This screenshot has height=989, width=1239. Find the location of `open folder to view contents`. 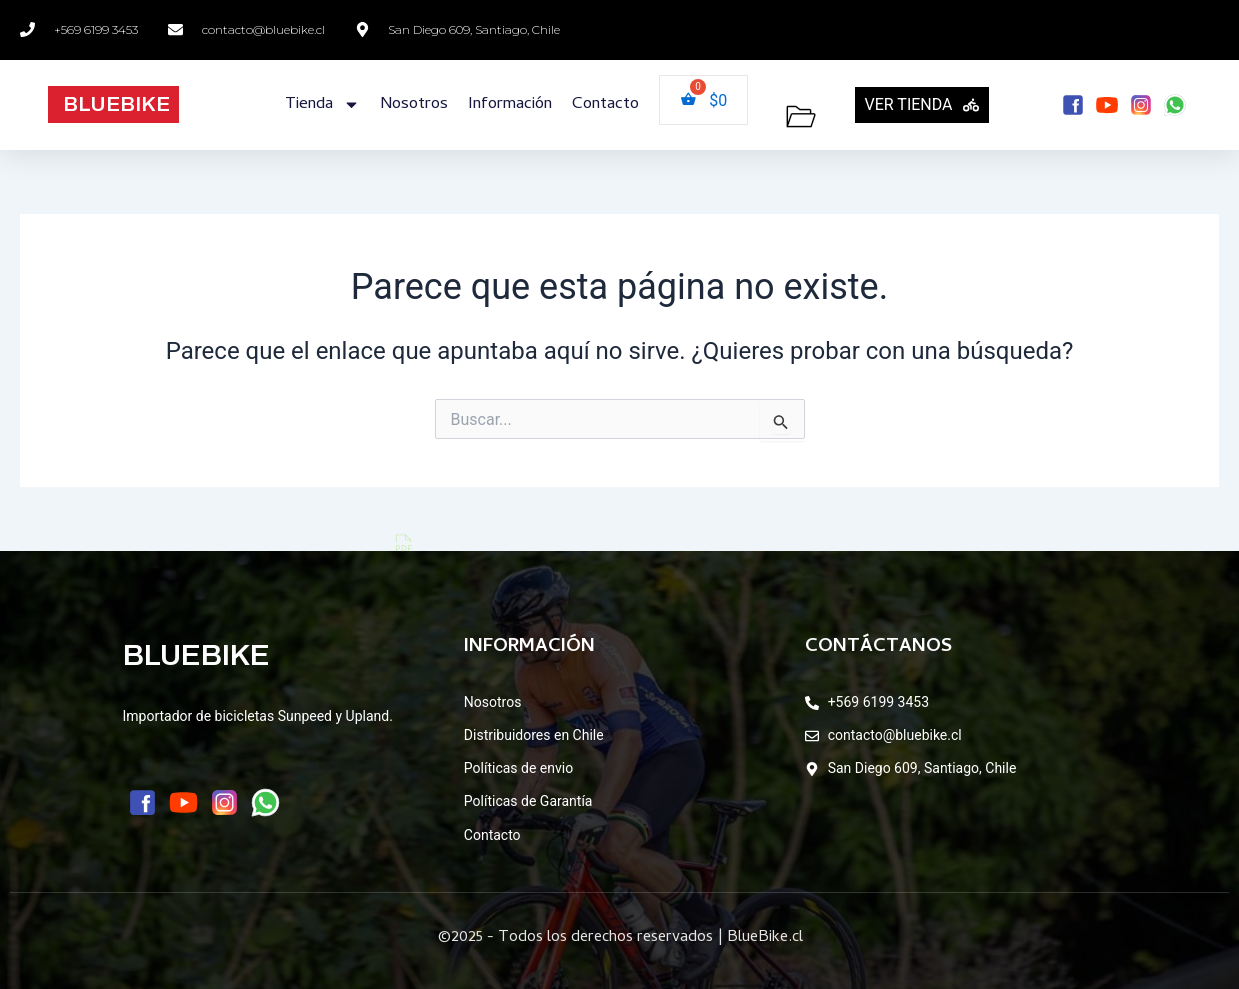

open folder to view contents is located at coordinates (800, 116).